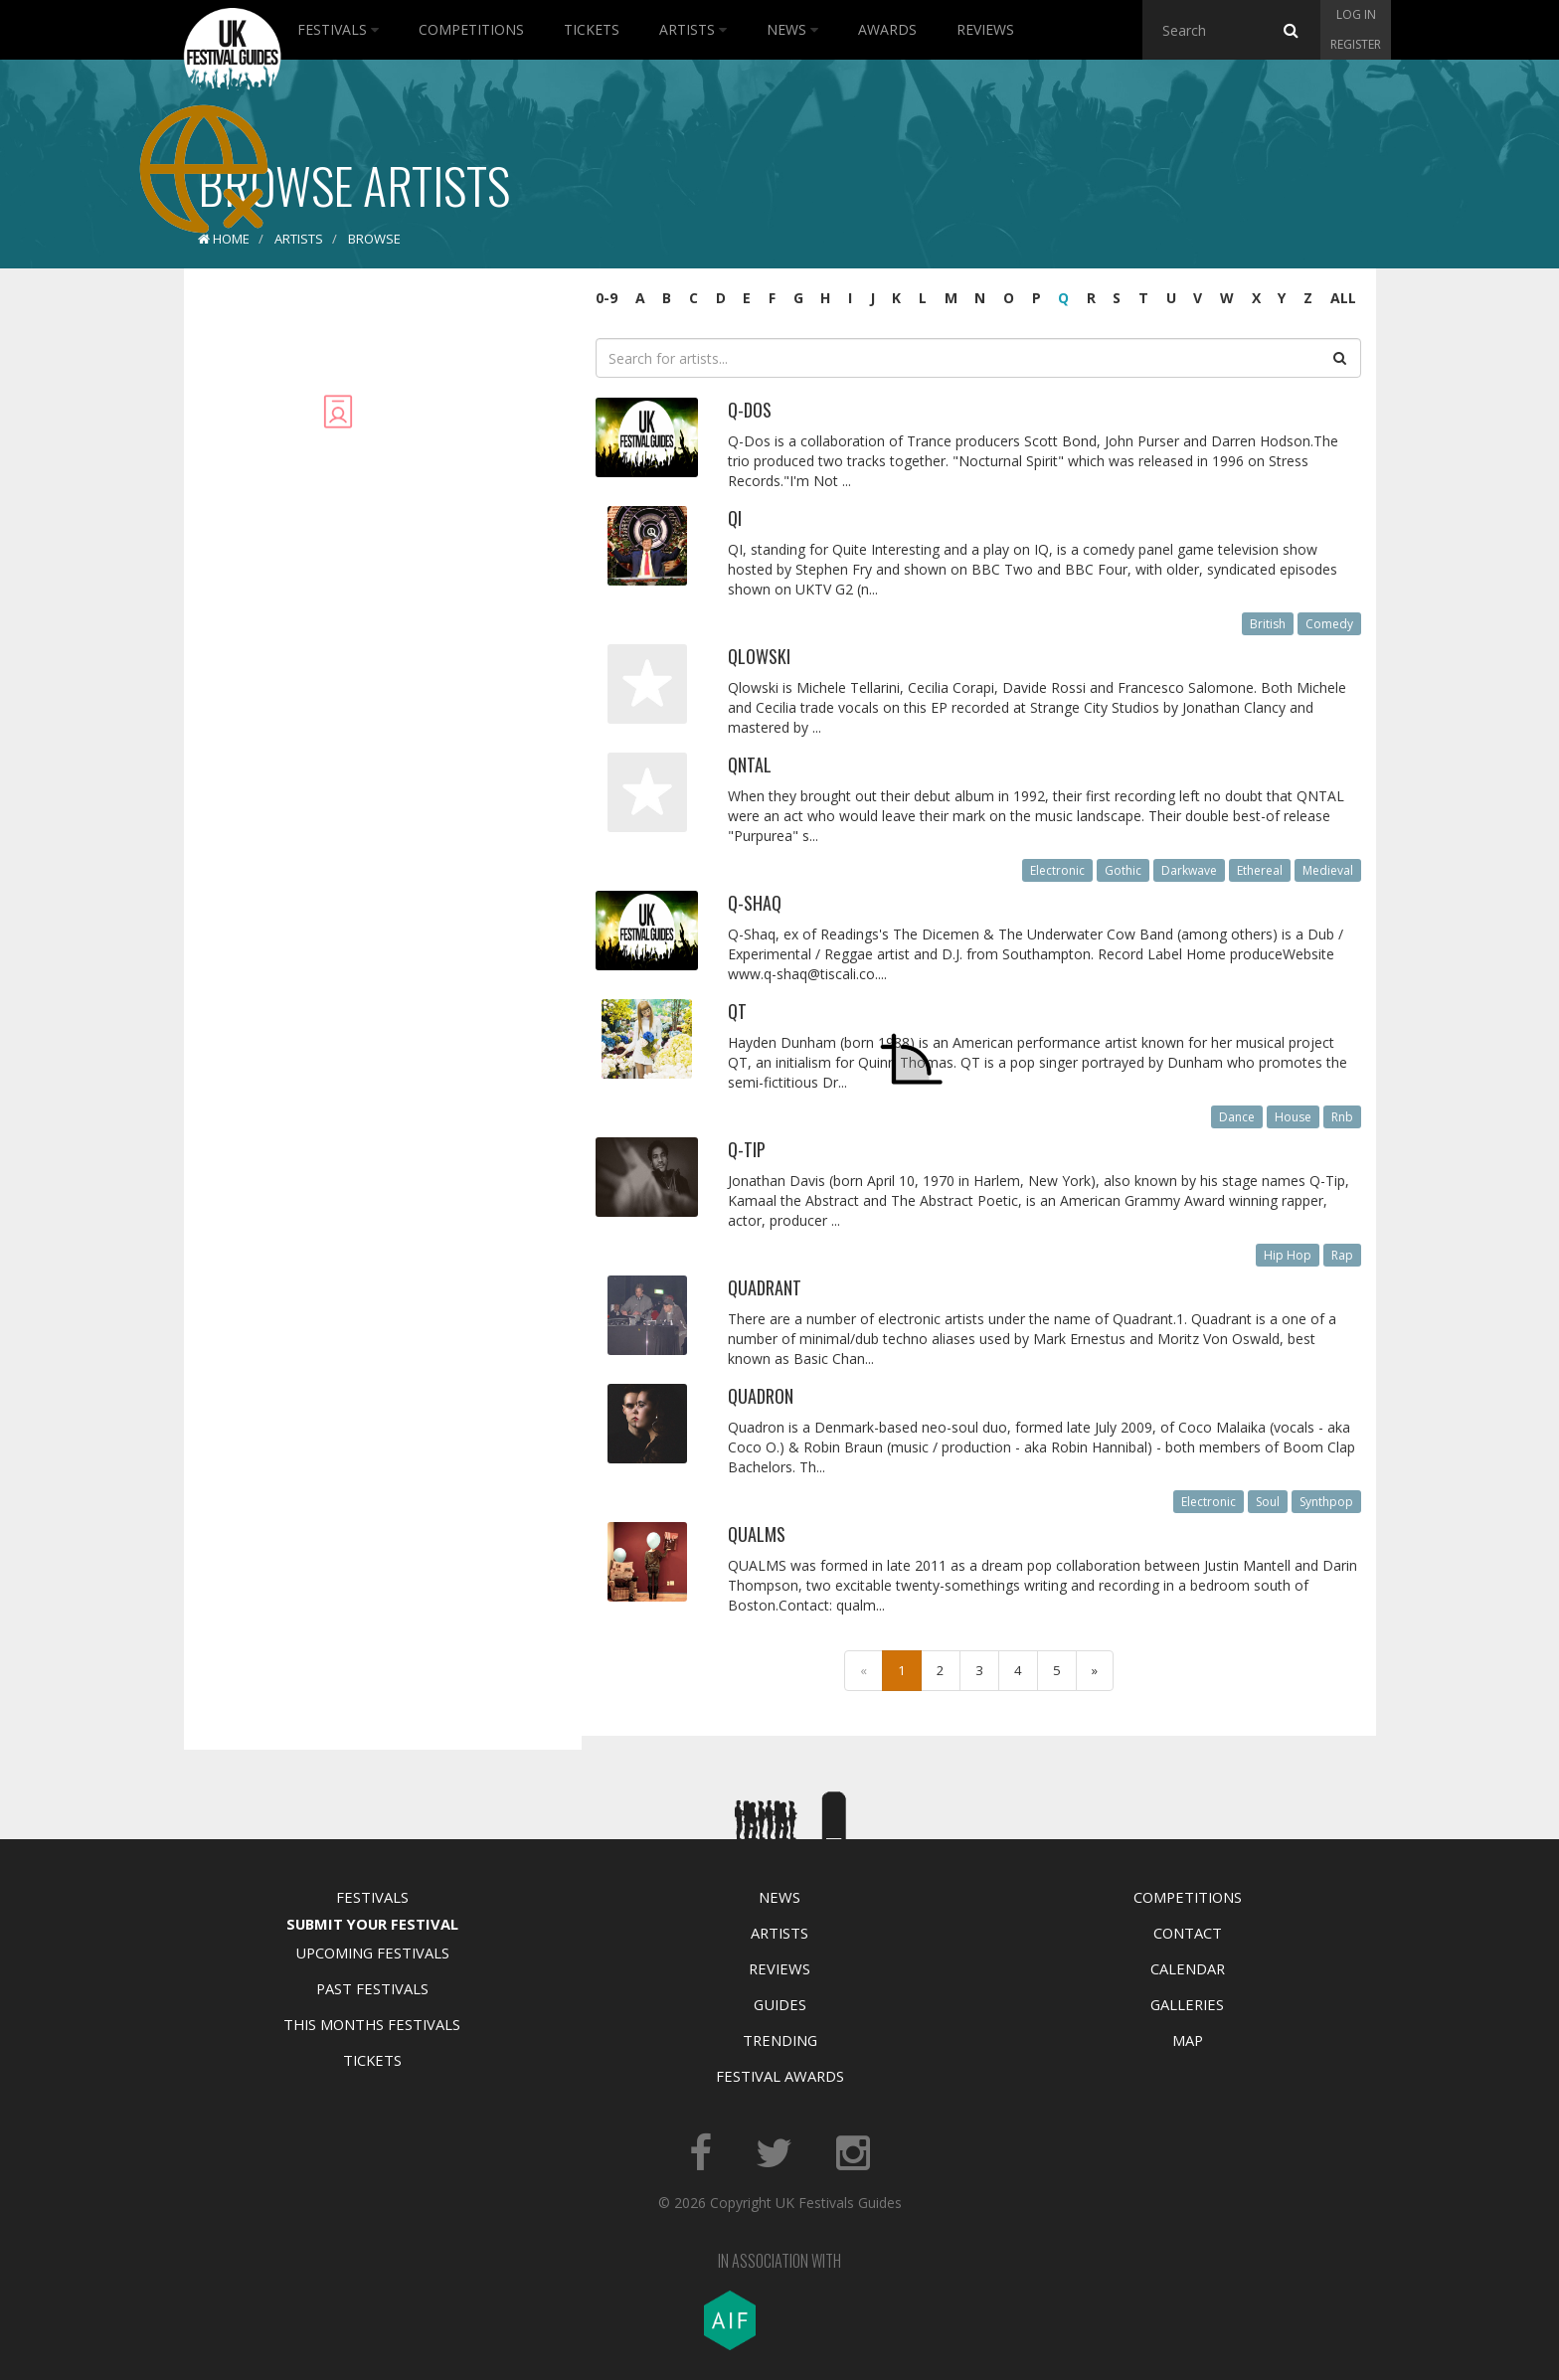 Image resolution: width=1559 pixels, height=2380 pixels. Describe the element at coordinates (338, 412) in the screenshot. I see `view user profile or identification details` at that location.